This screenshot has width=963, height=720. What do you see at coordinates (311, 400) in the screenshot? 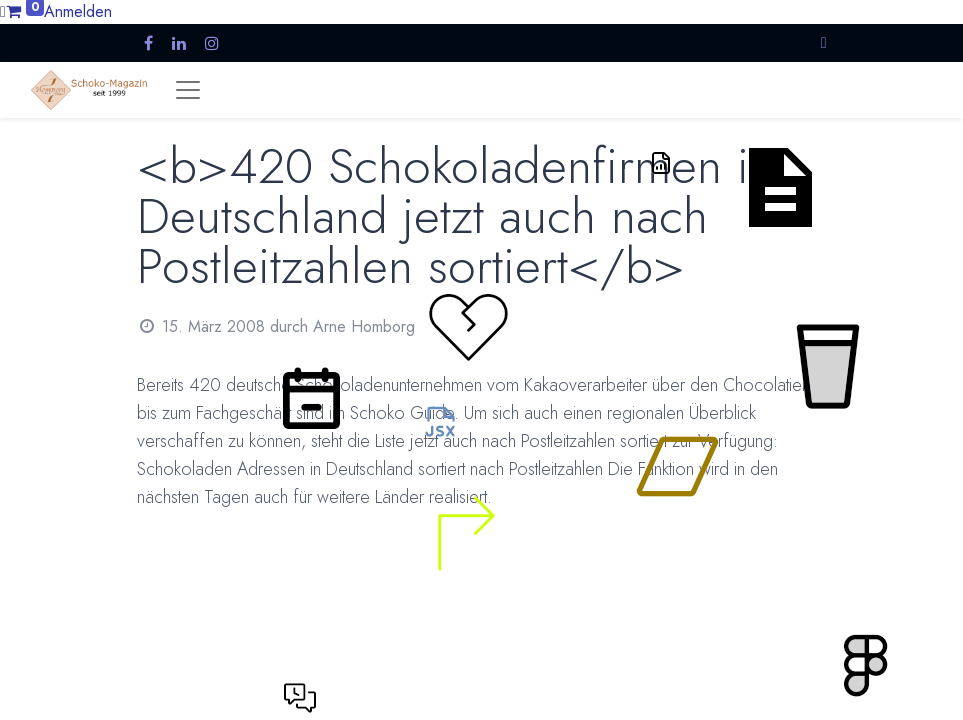
I see `remove an event from calendar` at bounding box center [311, 400].